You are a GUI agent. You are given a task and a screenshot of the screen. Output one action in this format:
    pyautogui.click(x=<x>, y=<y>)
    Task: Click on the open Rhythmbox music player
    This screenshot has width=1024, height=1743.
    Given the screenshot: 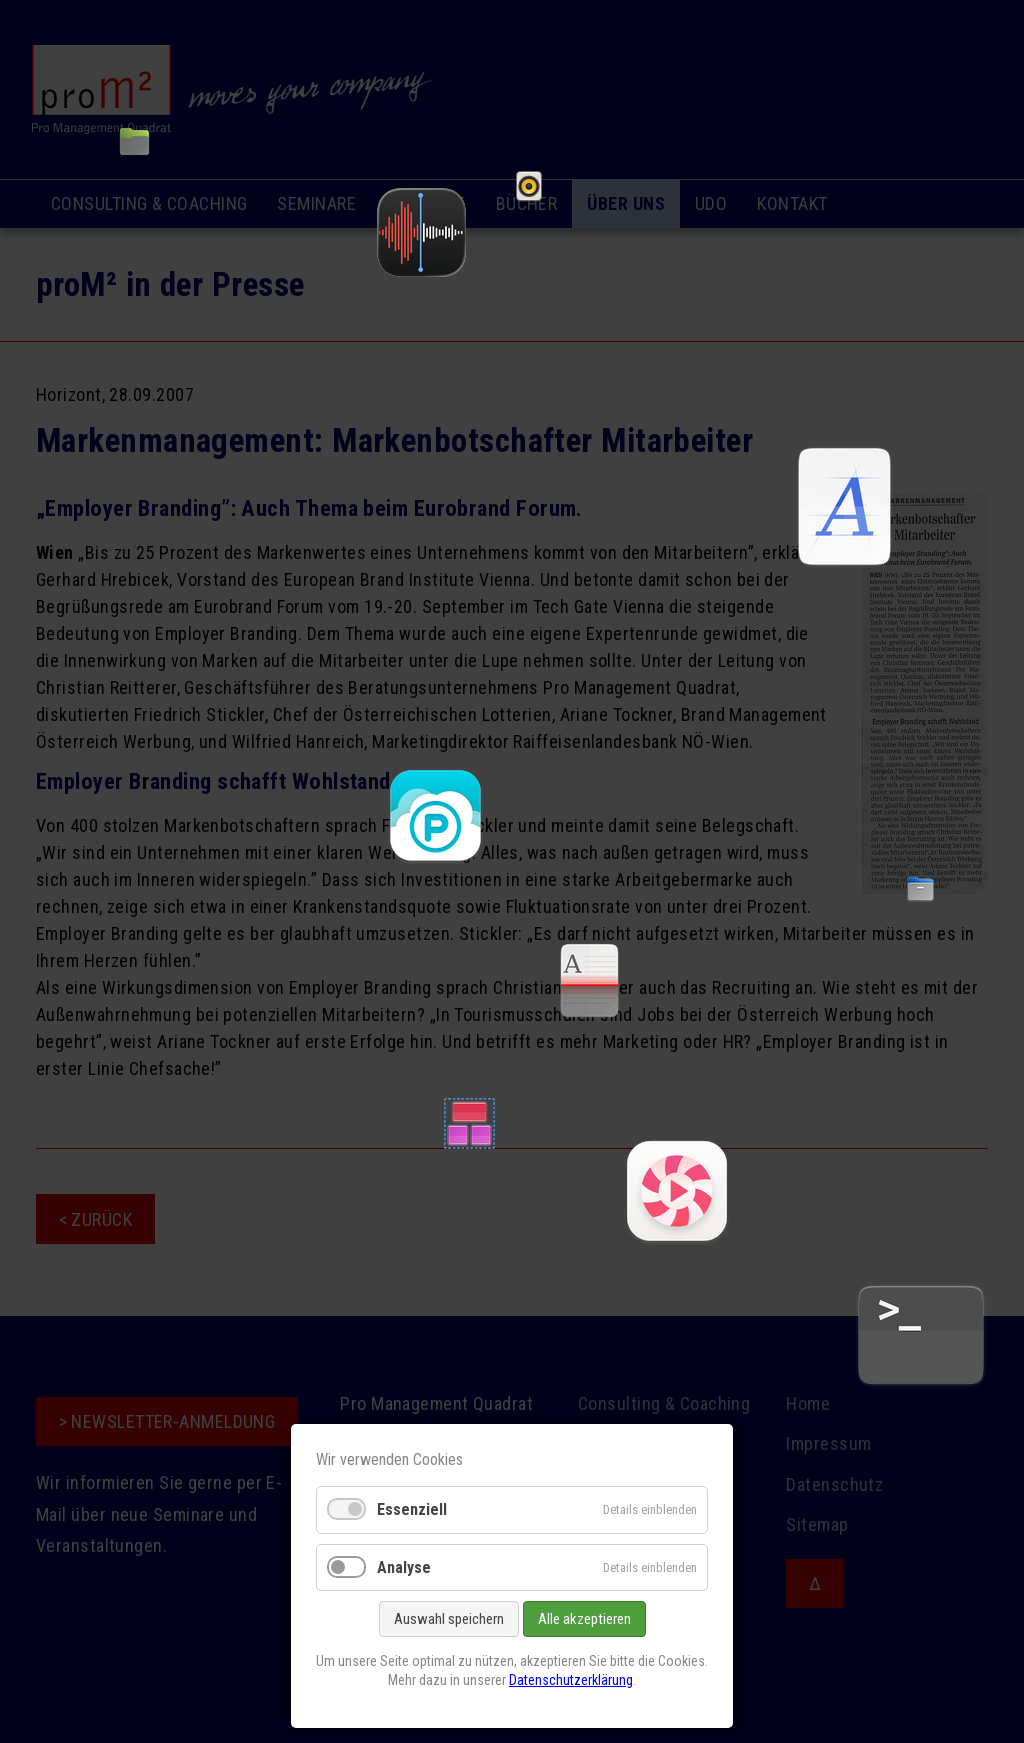 What is the action you would take?
    pyautogui.click(x=529, y=186)
    